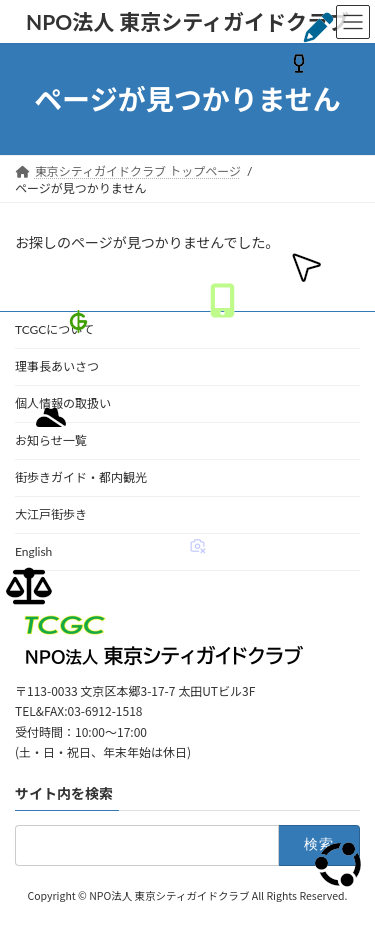 This screenshot has width=375, height=926. I want to click on browse wine or beverage options, so click(299, 63).